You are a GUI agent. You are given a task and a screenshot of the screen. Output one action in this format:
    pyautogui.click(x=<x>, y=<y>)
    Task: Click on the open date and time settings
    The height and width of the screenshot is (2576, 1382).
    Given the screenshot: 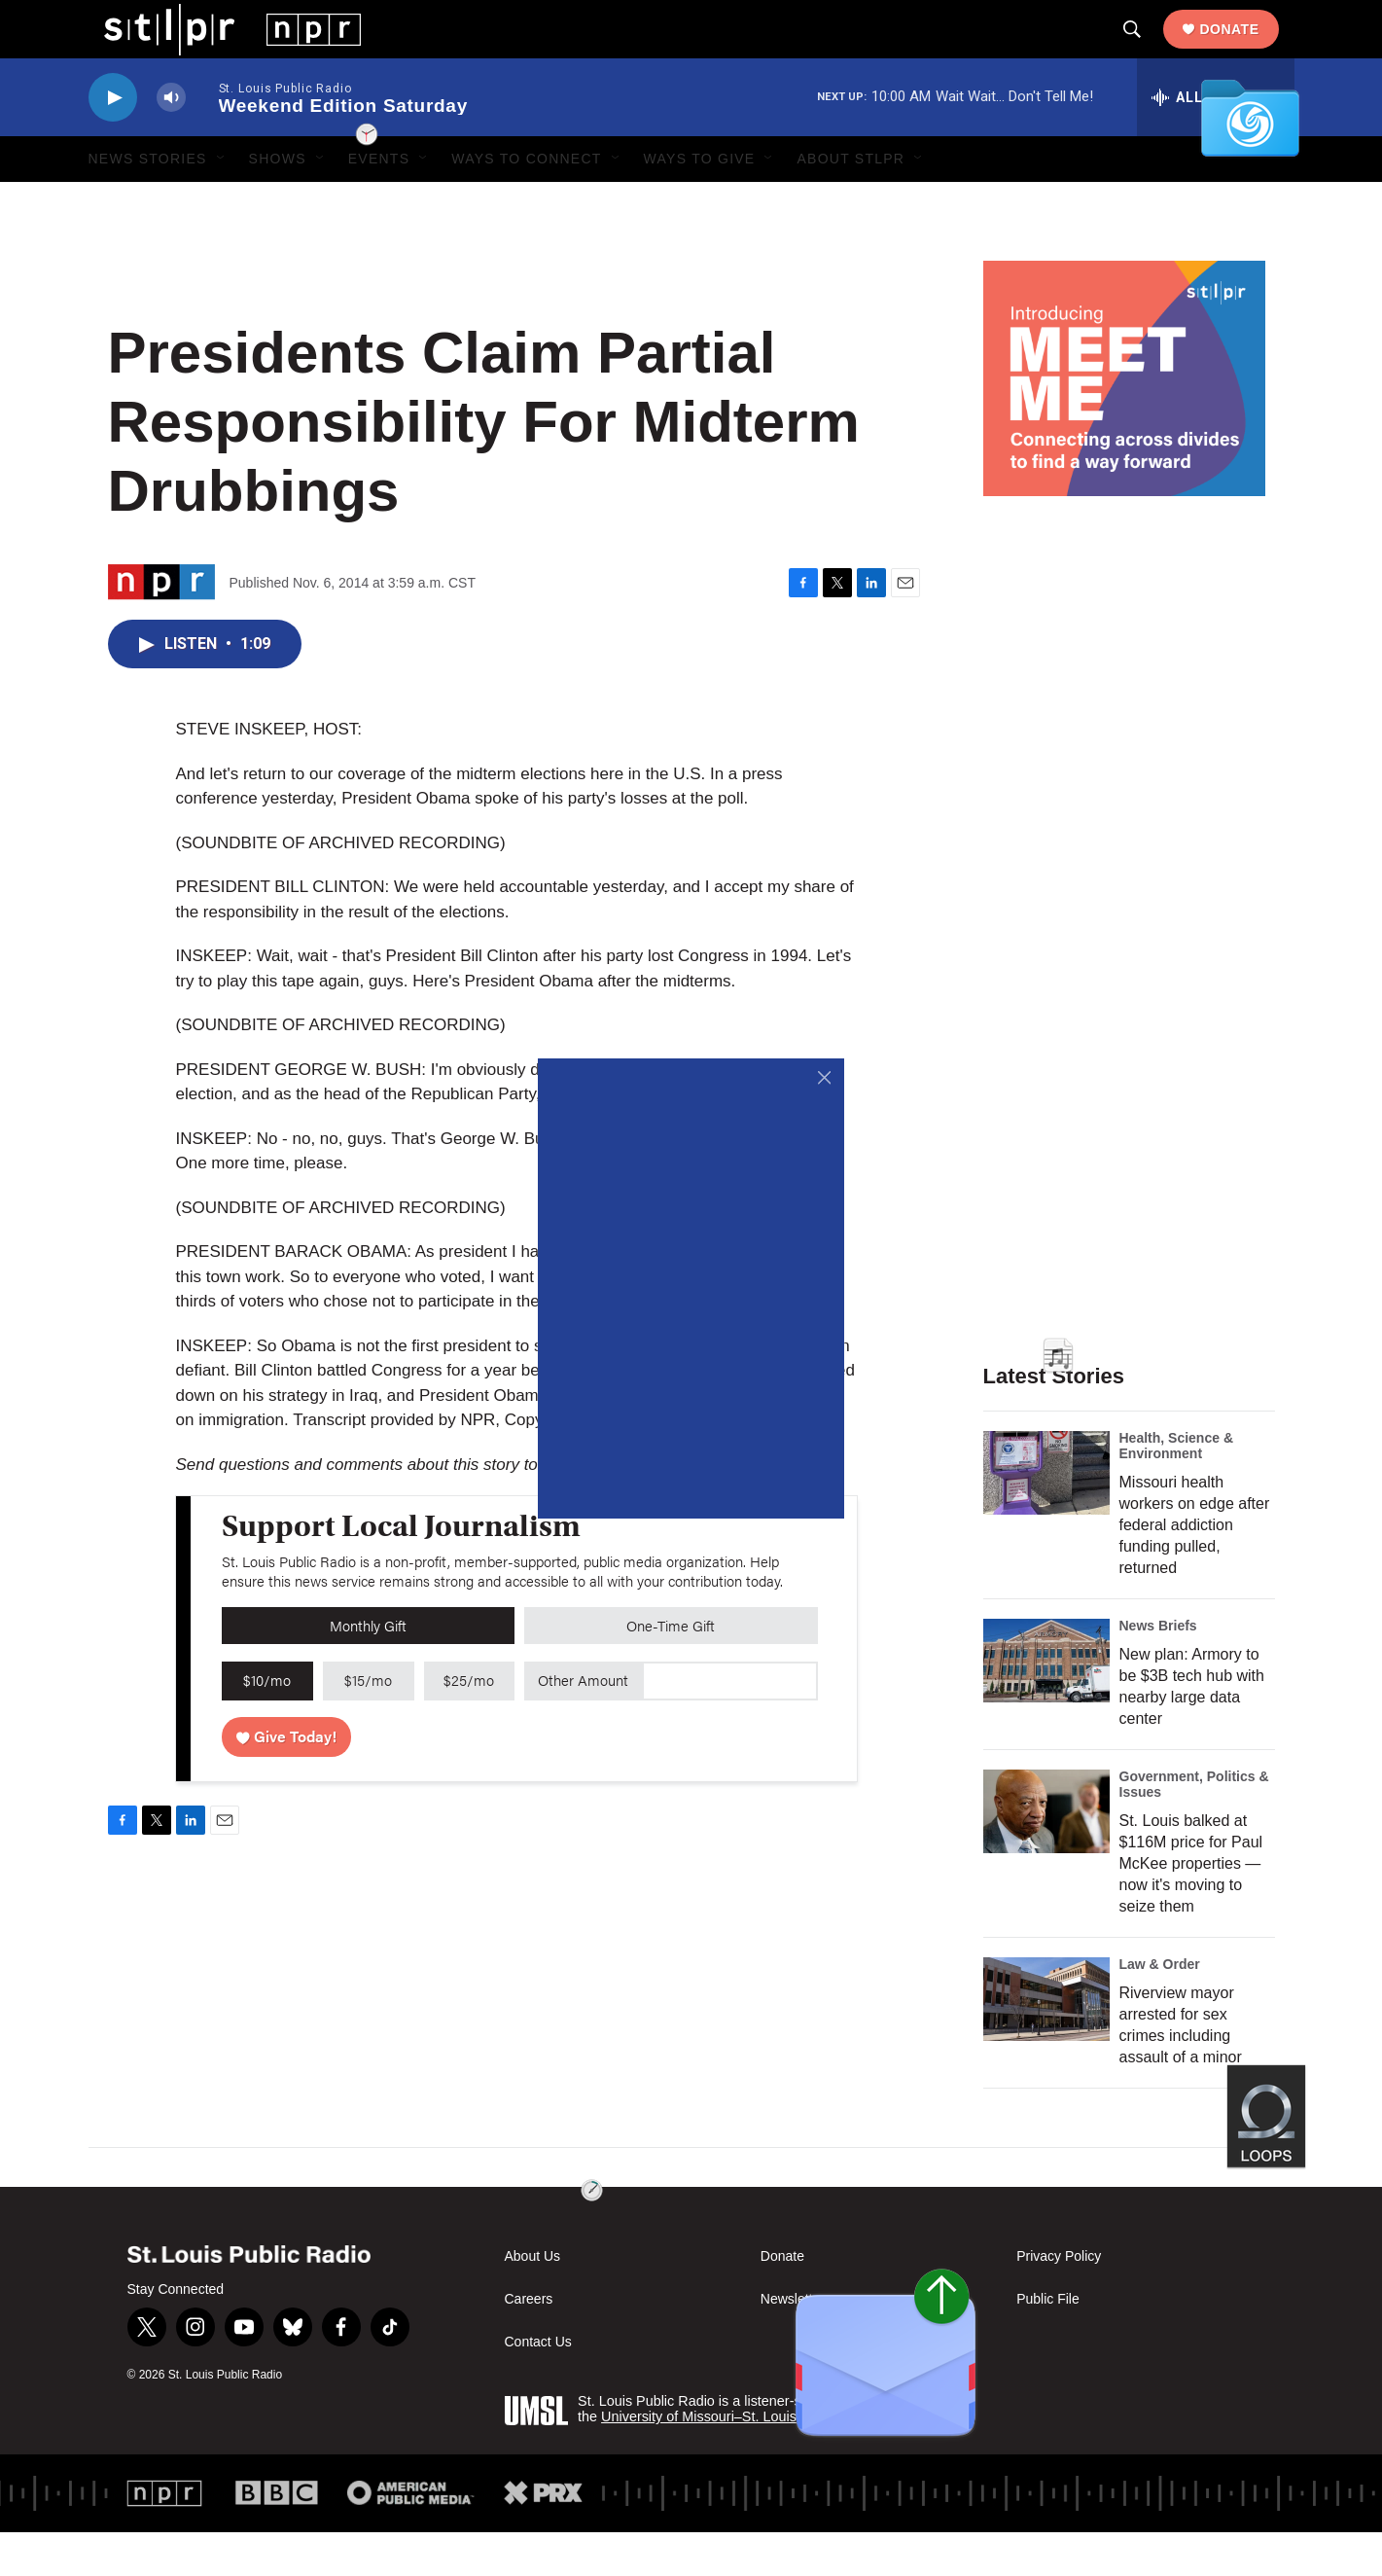 What is the action you would take?
    pyautogui.click(x=367, y=134)
    